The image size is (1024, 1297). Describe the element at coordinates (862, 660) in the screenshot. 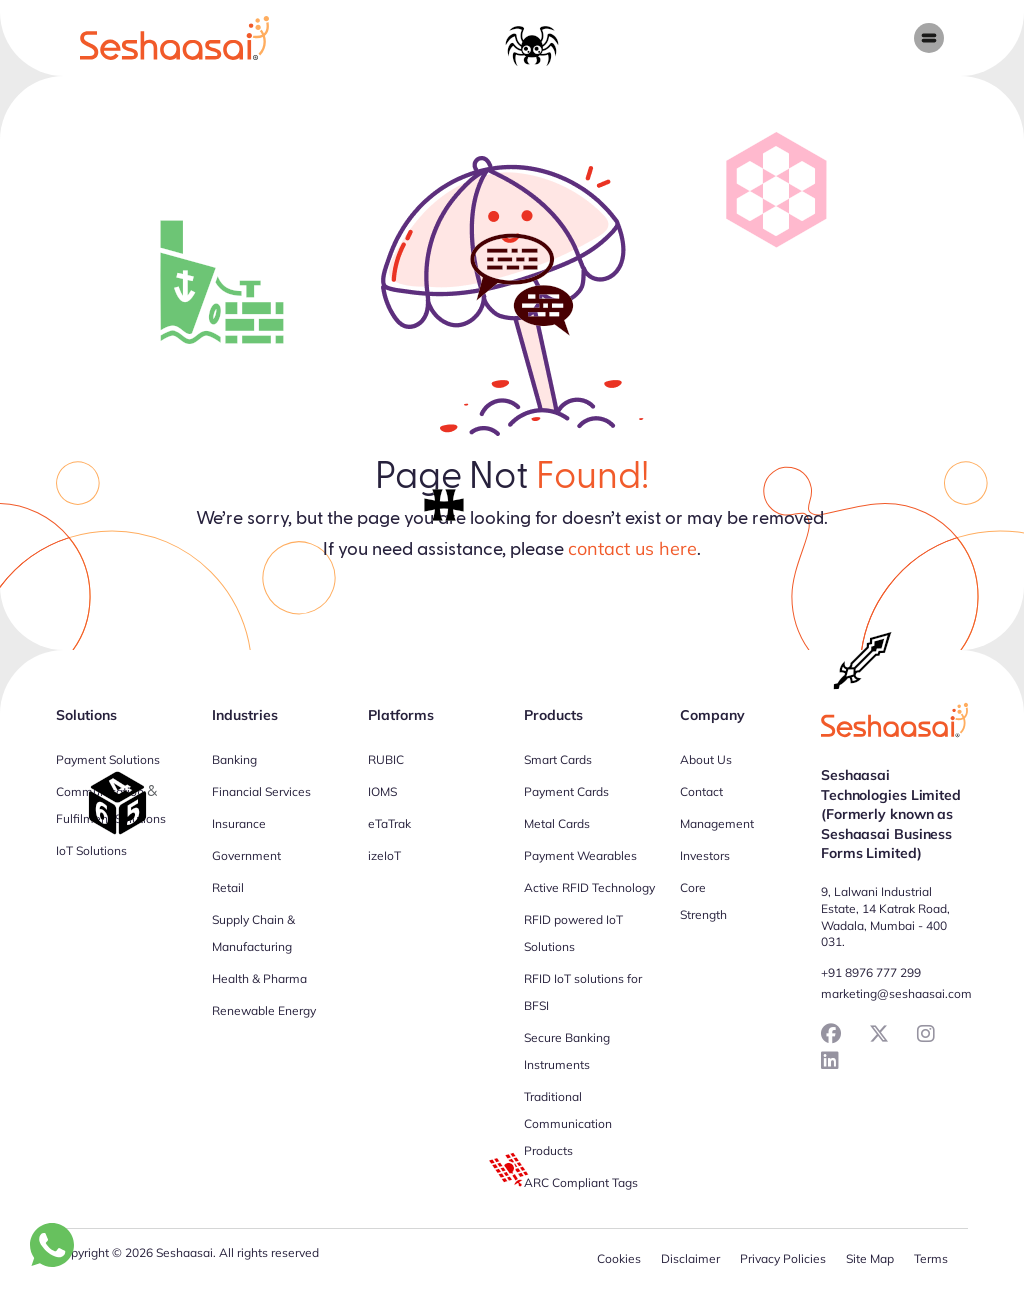

I see `equip a legendary or rare weapon` at that location.